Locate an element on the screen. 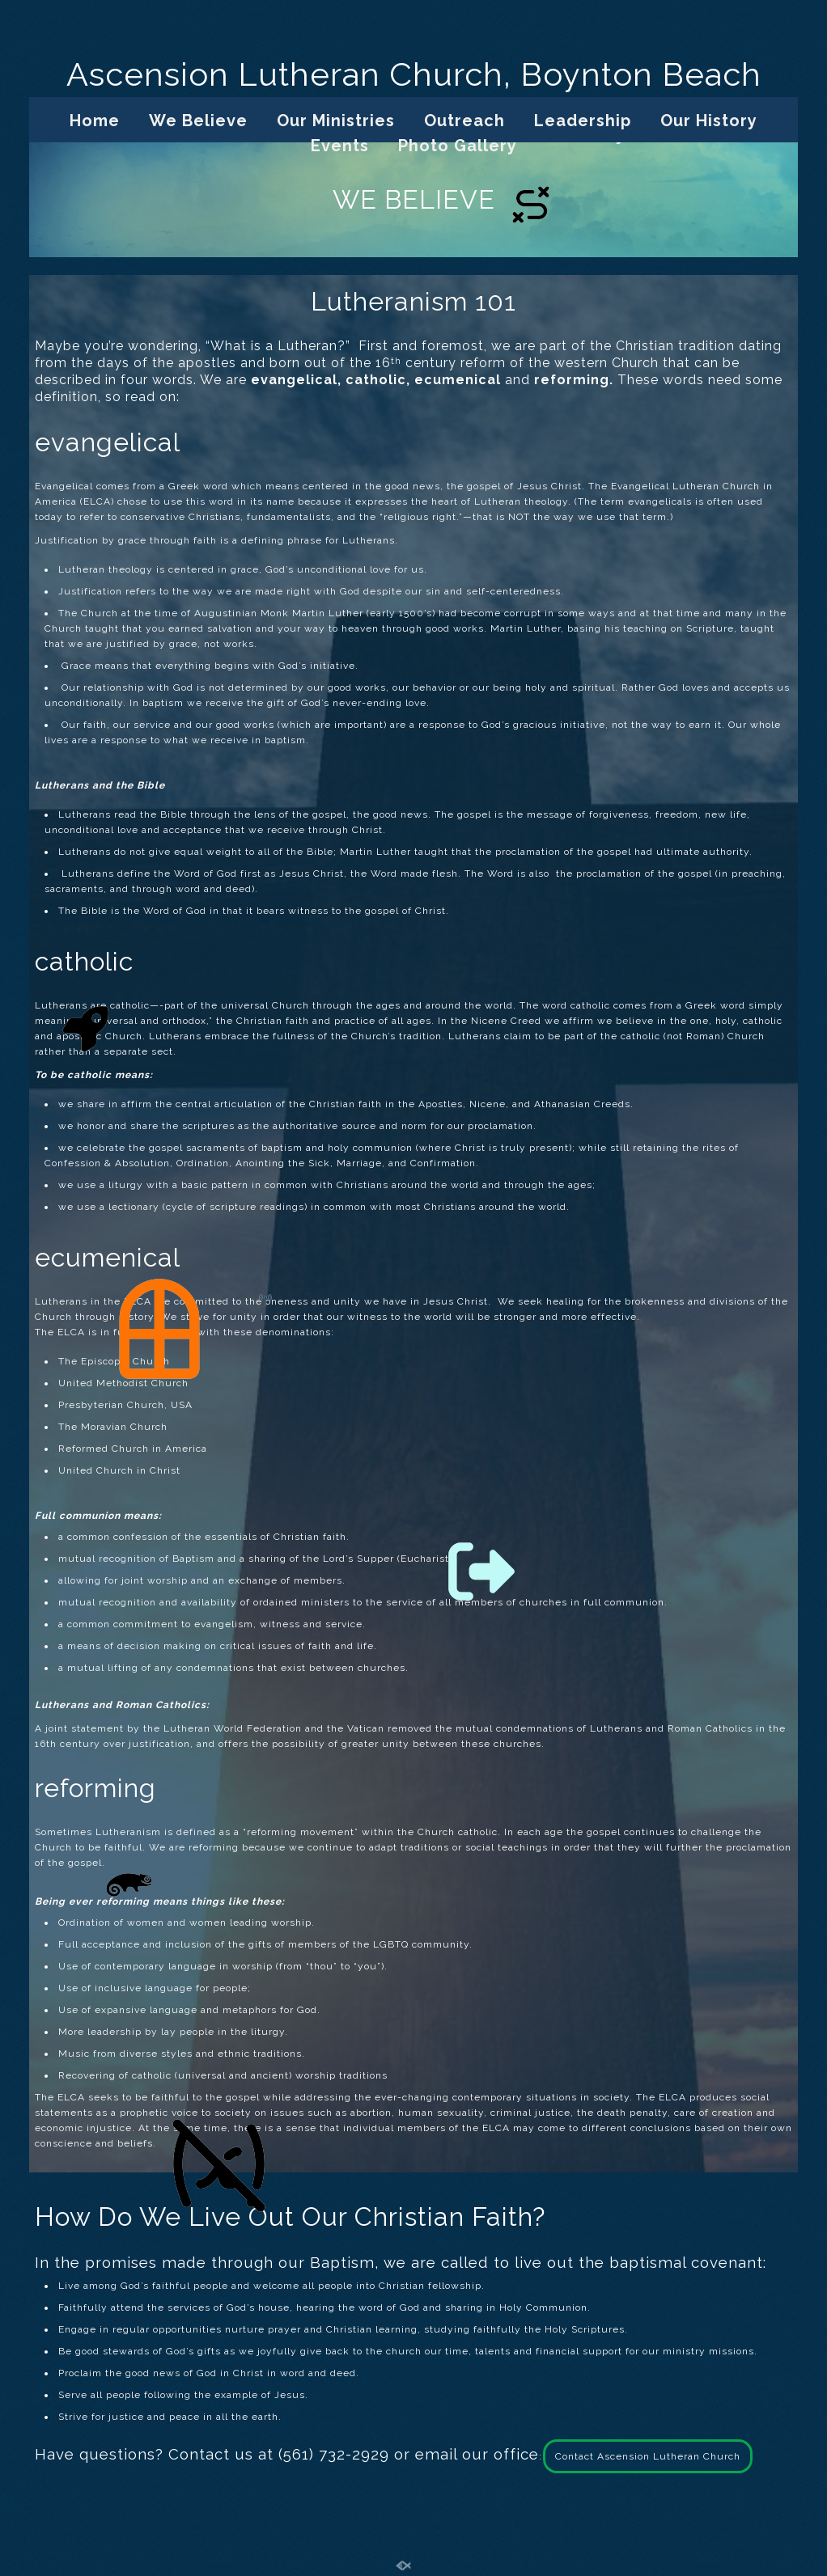  broadcast or transmit a signal is located at coordinates (265, 1300).